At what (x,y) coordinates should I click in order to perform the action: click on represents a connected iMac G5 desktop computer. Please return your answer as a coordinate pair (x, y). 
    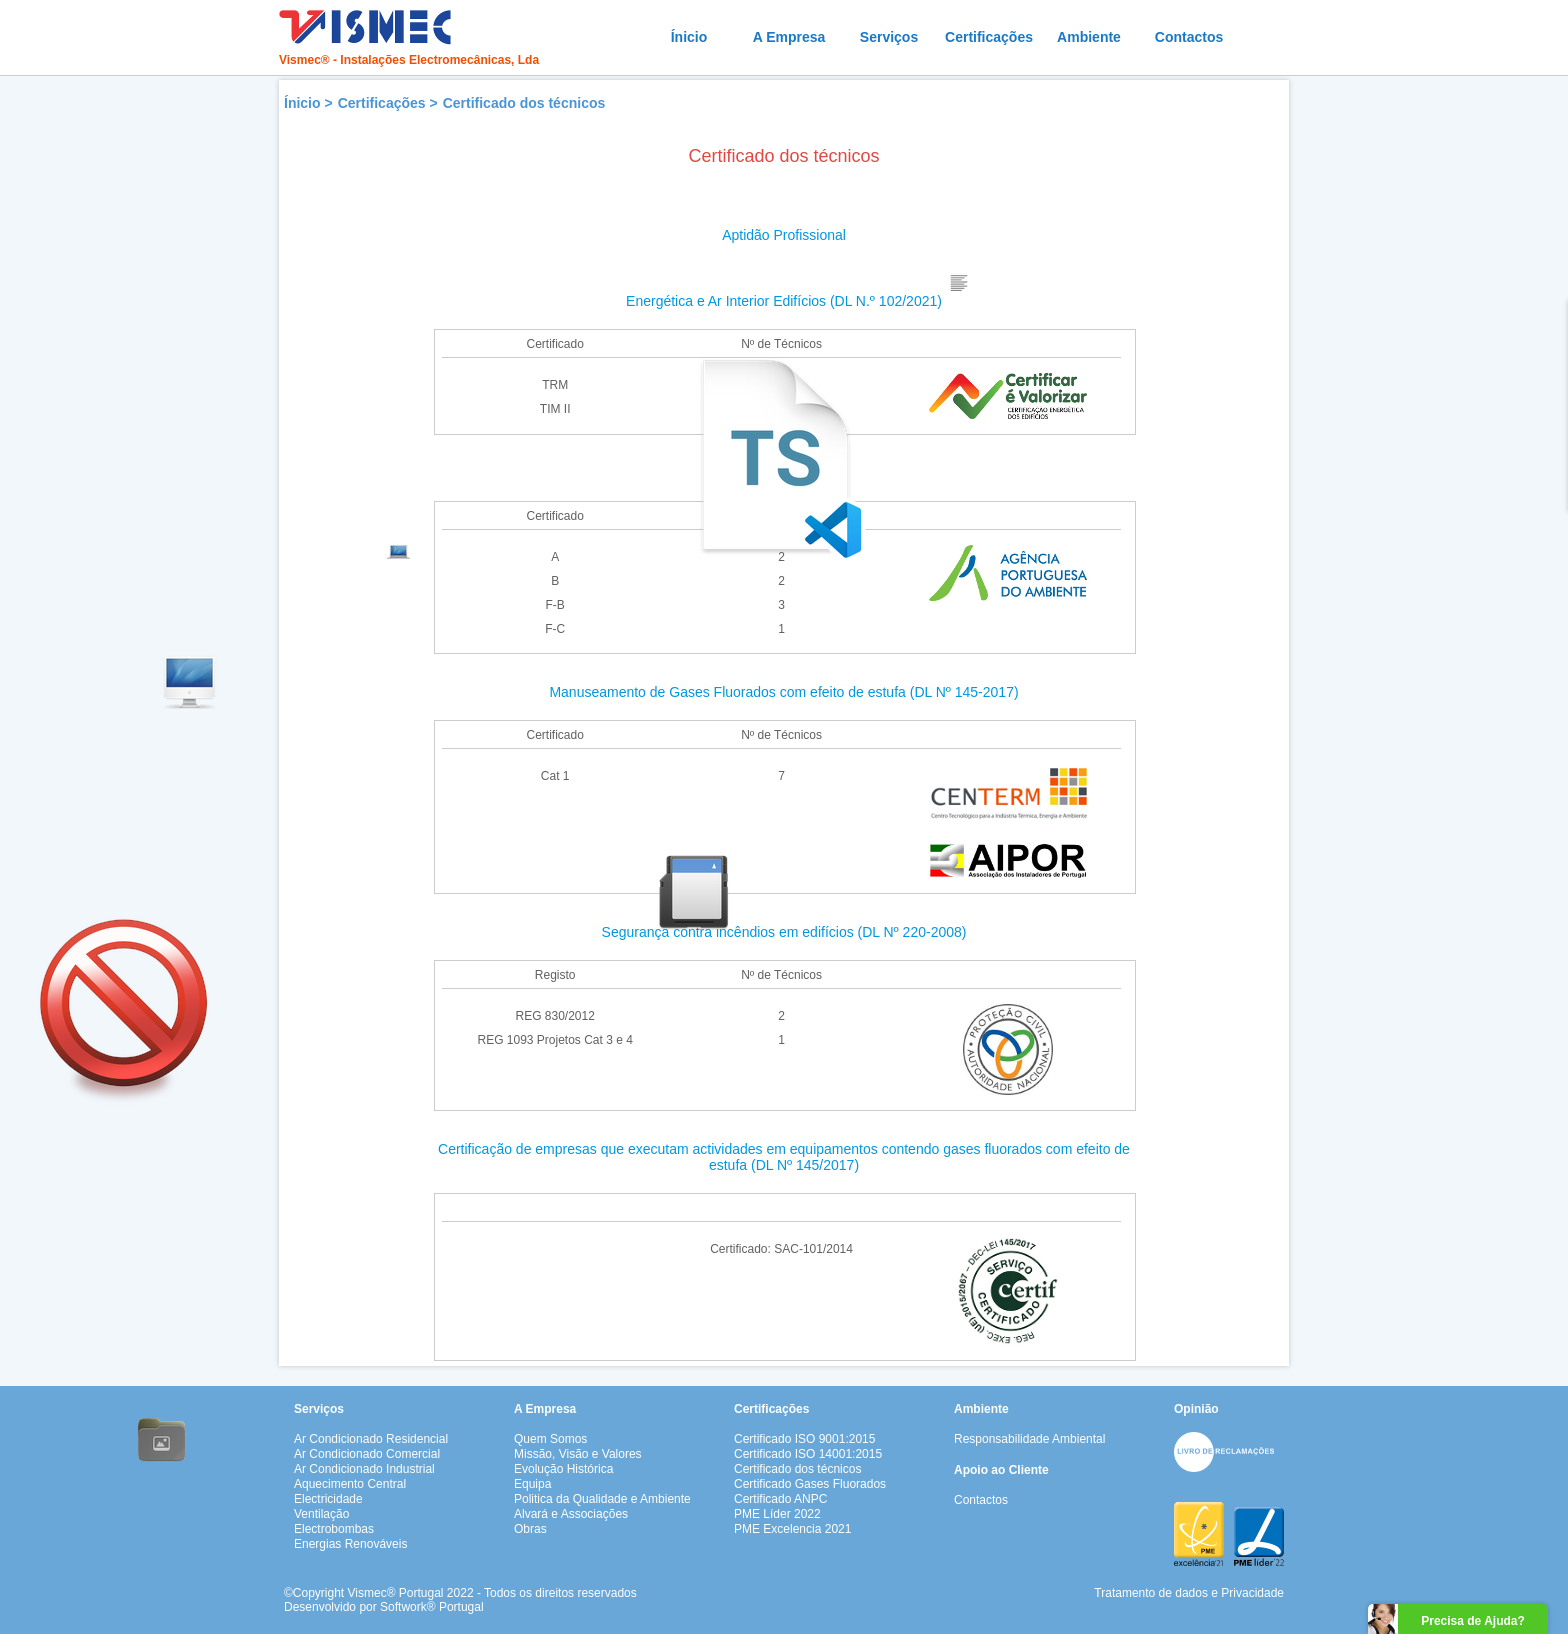
    Looking at the image, I should click on (189, 677).